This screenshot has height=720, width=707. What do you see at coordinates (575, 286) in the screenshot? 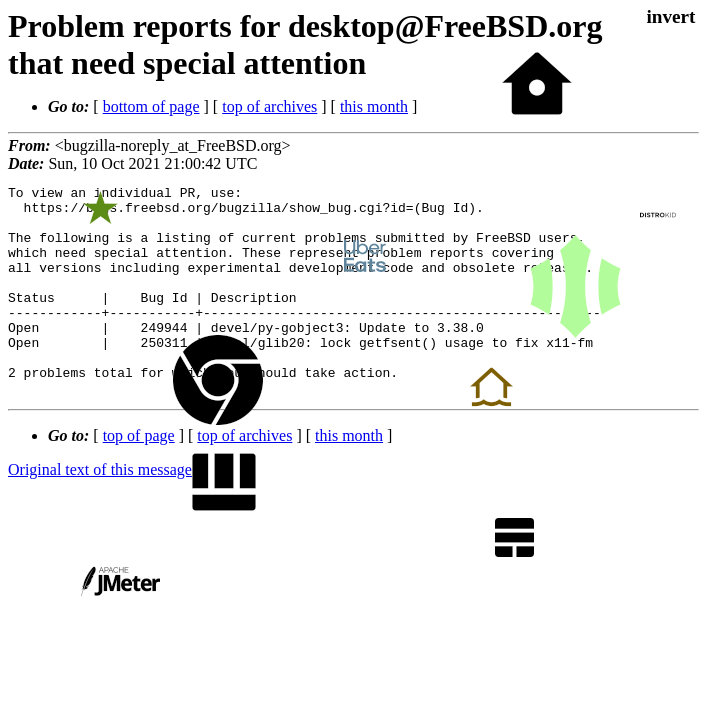
I see `magic platform logo` at bounding box center [575, 286].